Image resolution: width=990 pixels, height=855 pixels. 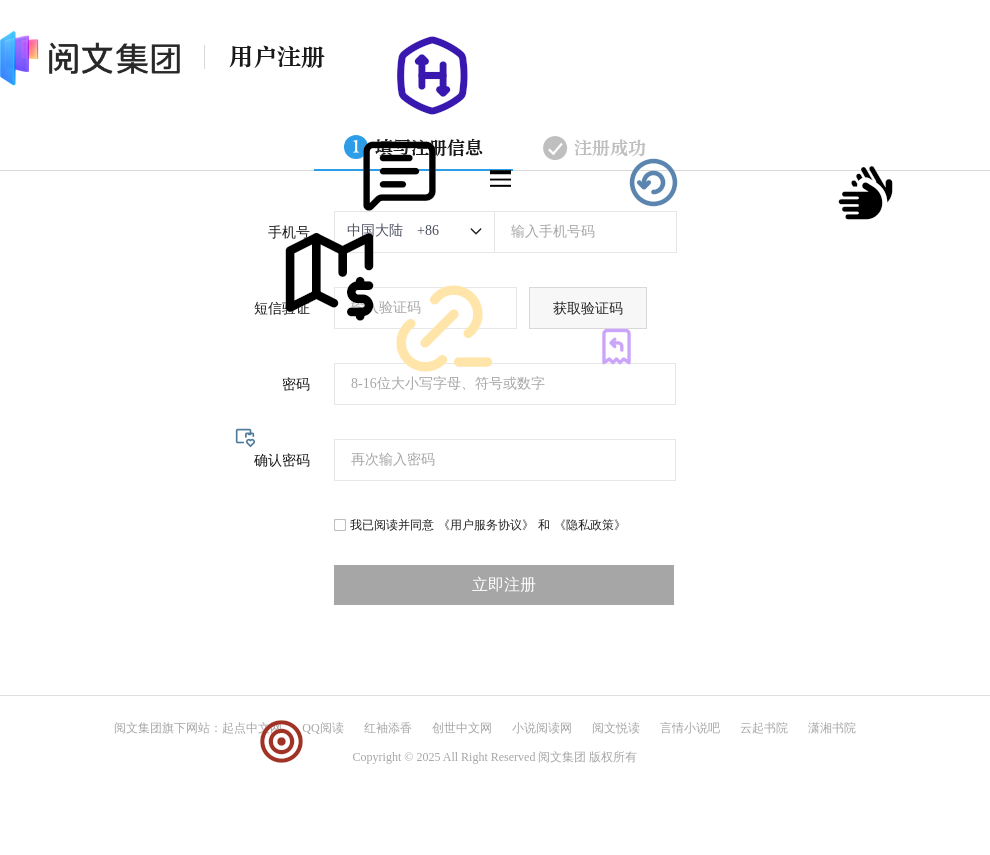 I want to click on indicates creative commons share-alike license, so click(x=653, y=182).